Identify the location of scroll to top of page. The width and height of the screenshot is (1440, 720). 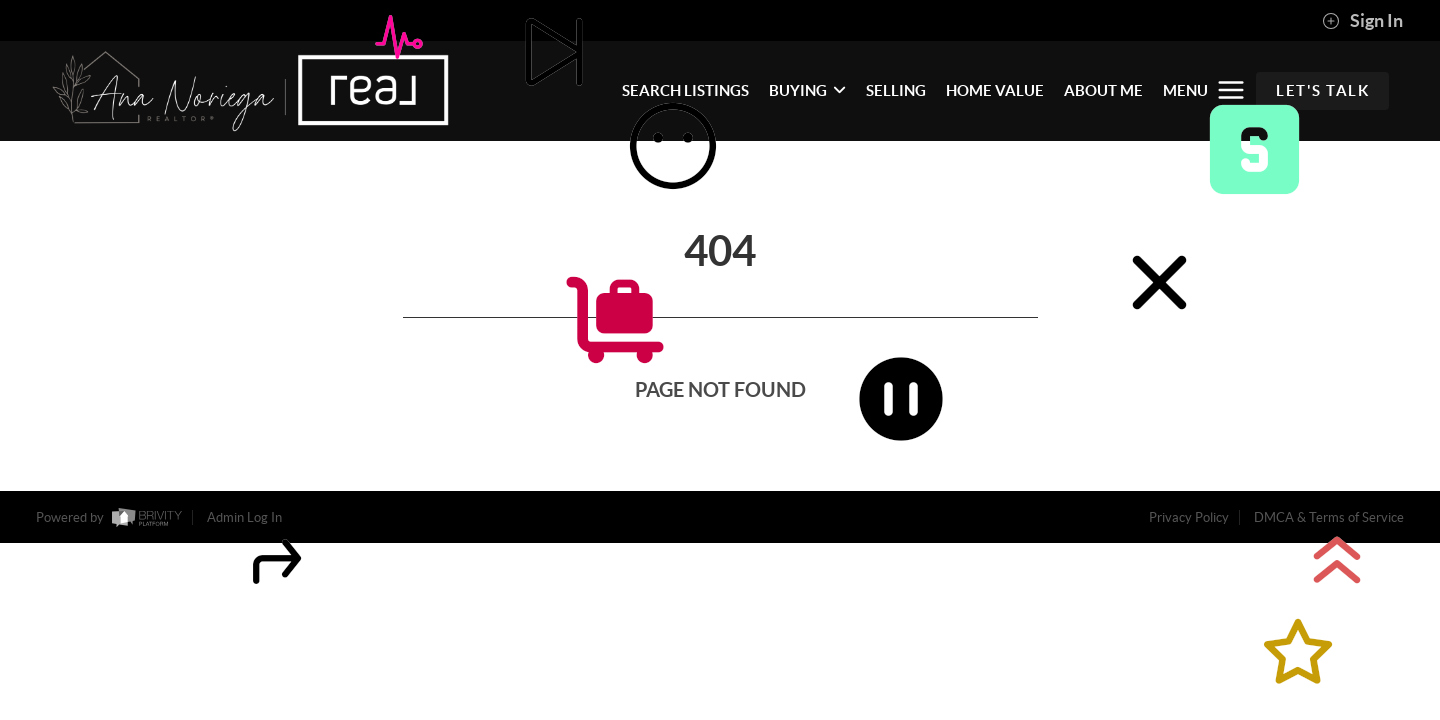
(1337, 560).